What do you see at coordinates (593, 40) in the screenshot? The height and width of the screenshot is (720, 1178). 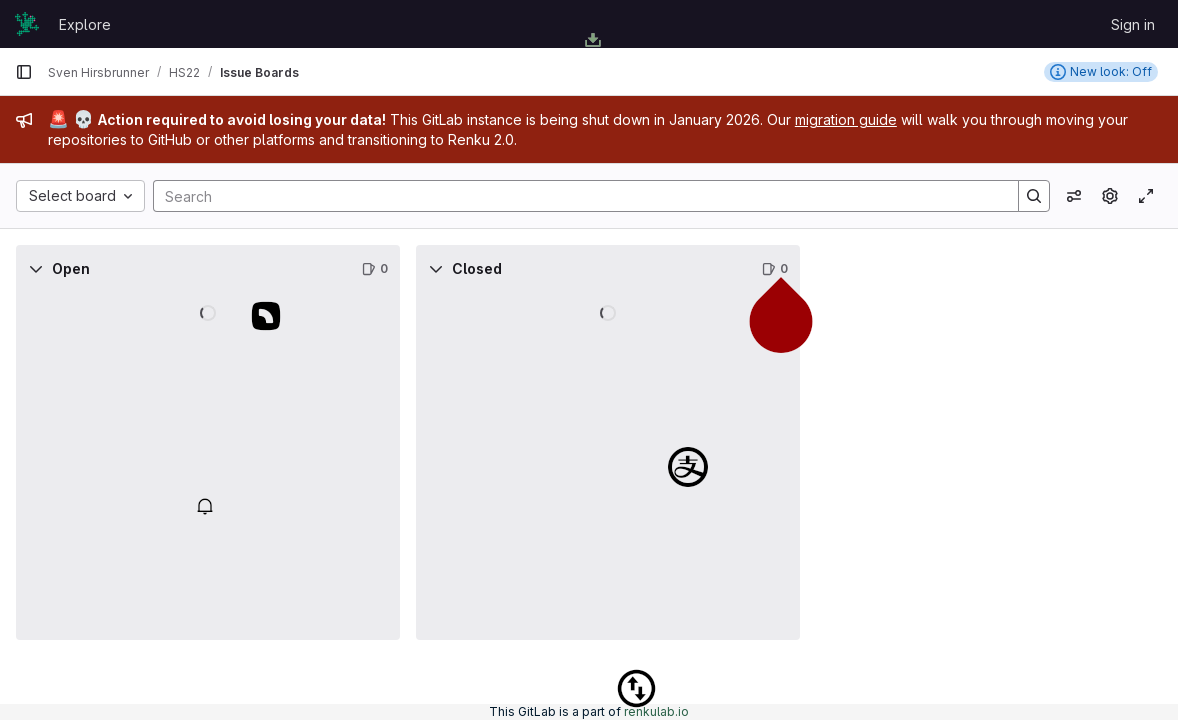 I see `download a file or document` at bounding box center [593, 40].